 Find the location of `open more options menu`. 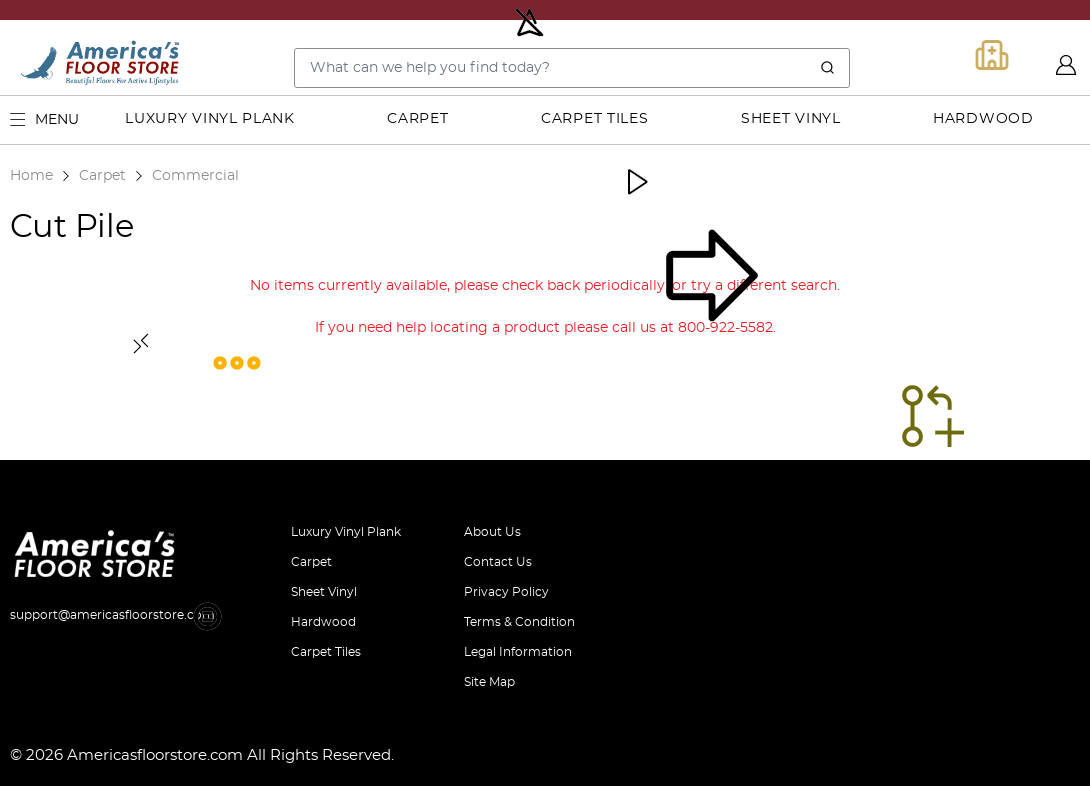

open more options menu is located at coordinates (237, 363).